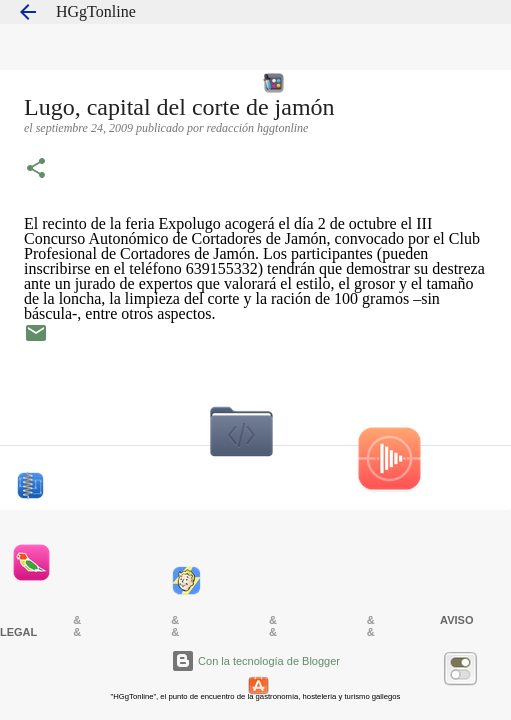 The image size is (511, 720). I want to click on open the Elastic app, so click(30, 485).